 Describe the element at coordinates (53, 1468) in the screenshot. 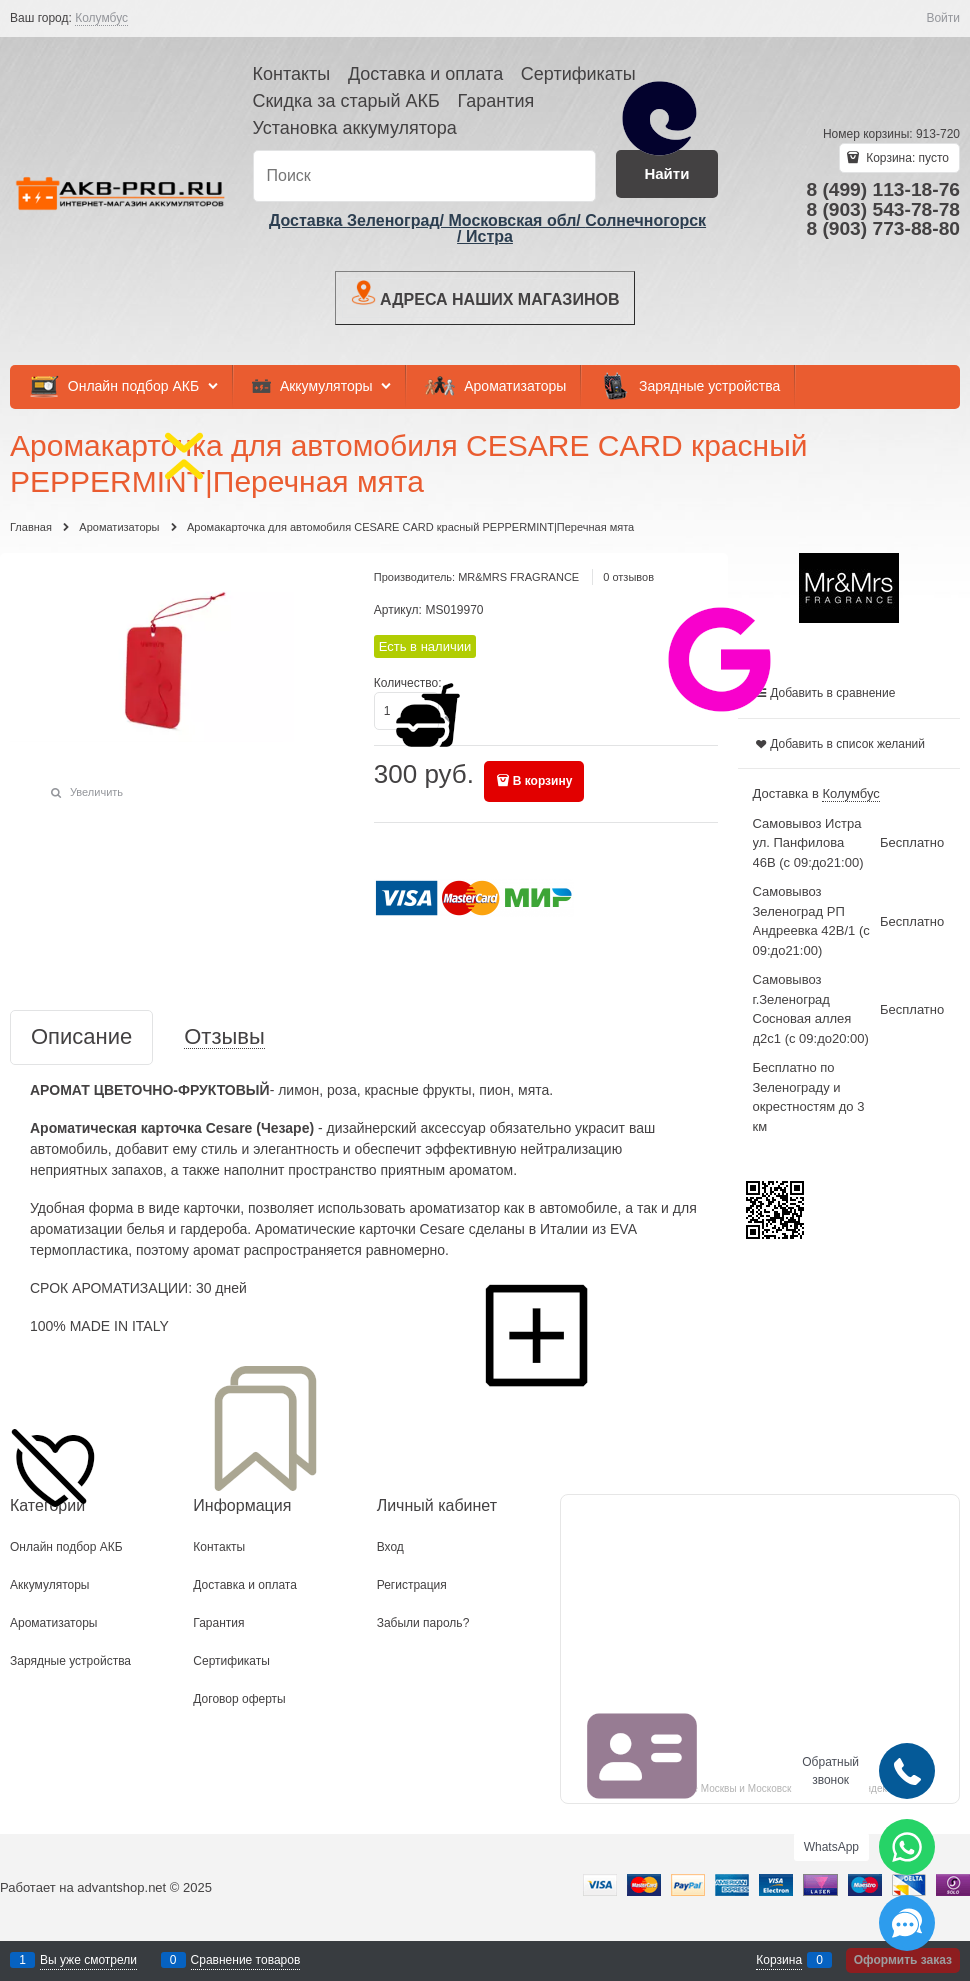

I see `remove from favorites` at that location.